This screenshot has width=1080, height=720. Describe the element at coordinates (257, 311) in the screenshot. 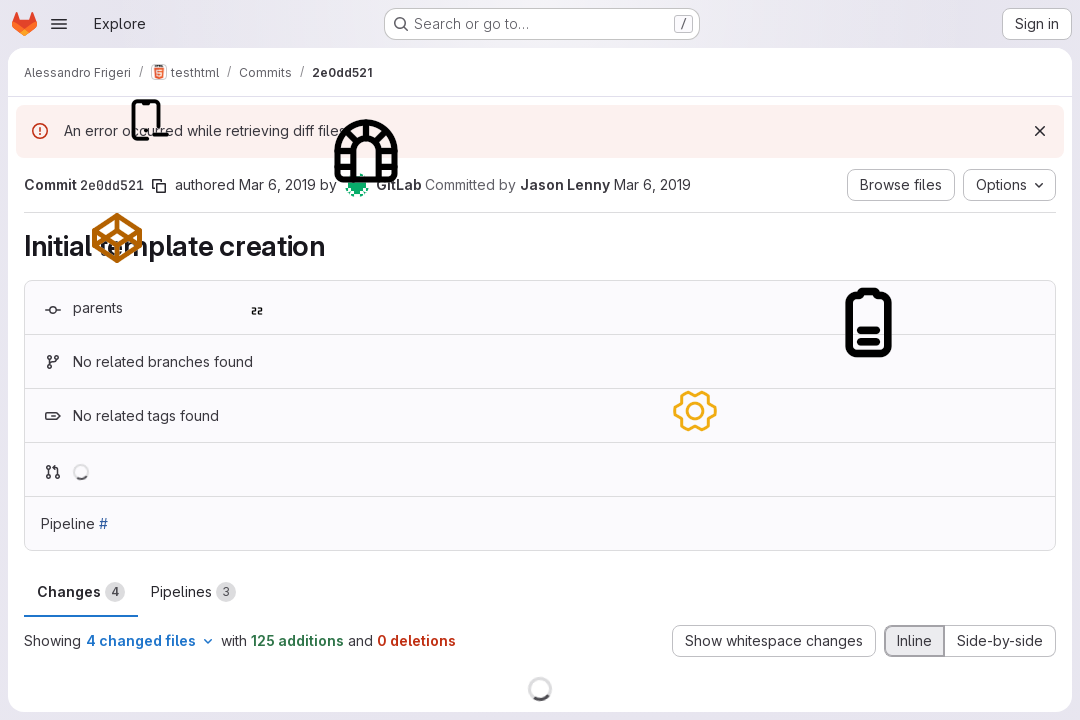

I see `indicates item number 22 in a list or sequence` at that location.